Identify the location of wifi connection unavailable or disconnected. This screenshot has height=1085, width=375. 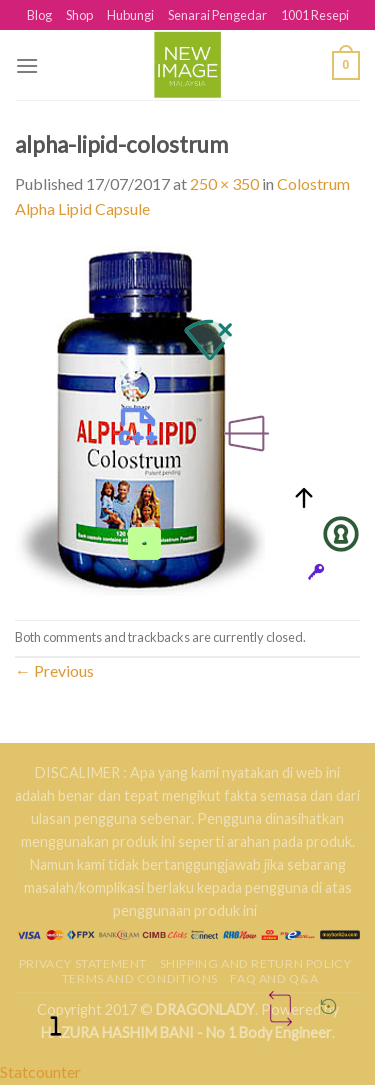
(210, 340).